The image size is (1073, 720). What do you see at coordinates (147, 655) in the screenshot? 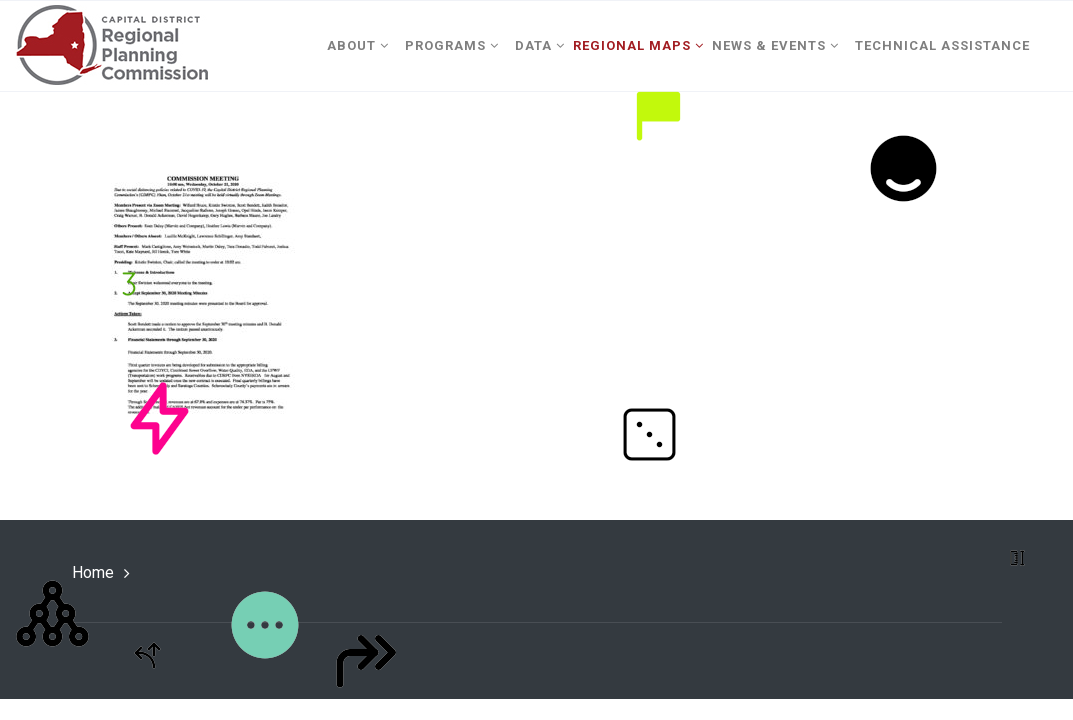
I see `take the left ramp or exit` at bounding box center [147, 655].